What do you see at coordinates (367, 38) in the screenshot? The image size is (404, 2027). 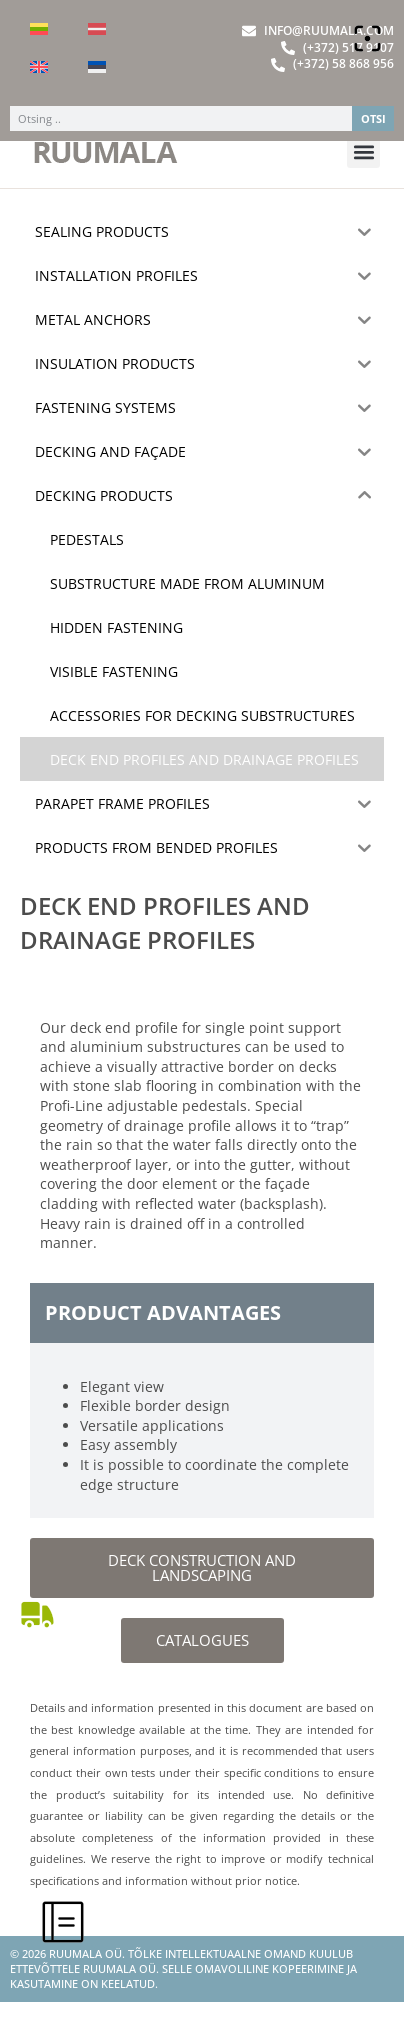 I see `center focus on selected area` at bounding box center [367, 38].